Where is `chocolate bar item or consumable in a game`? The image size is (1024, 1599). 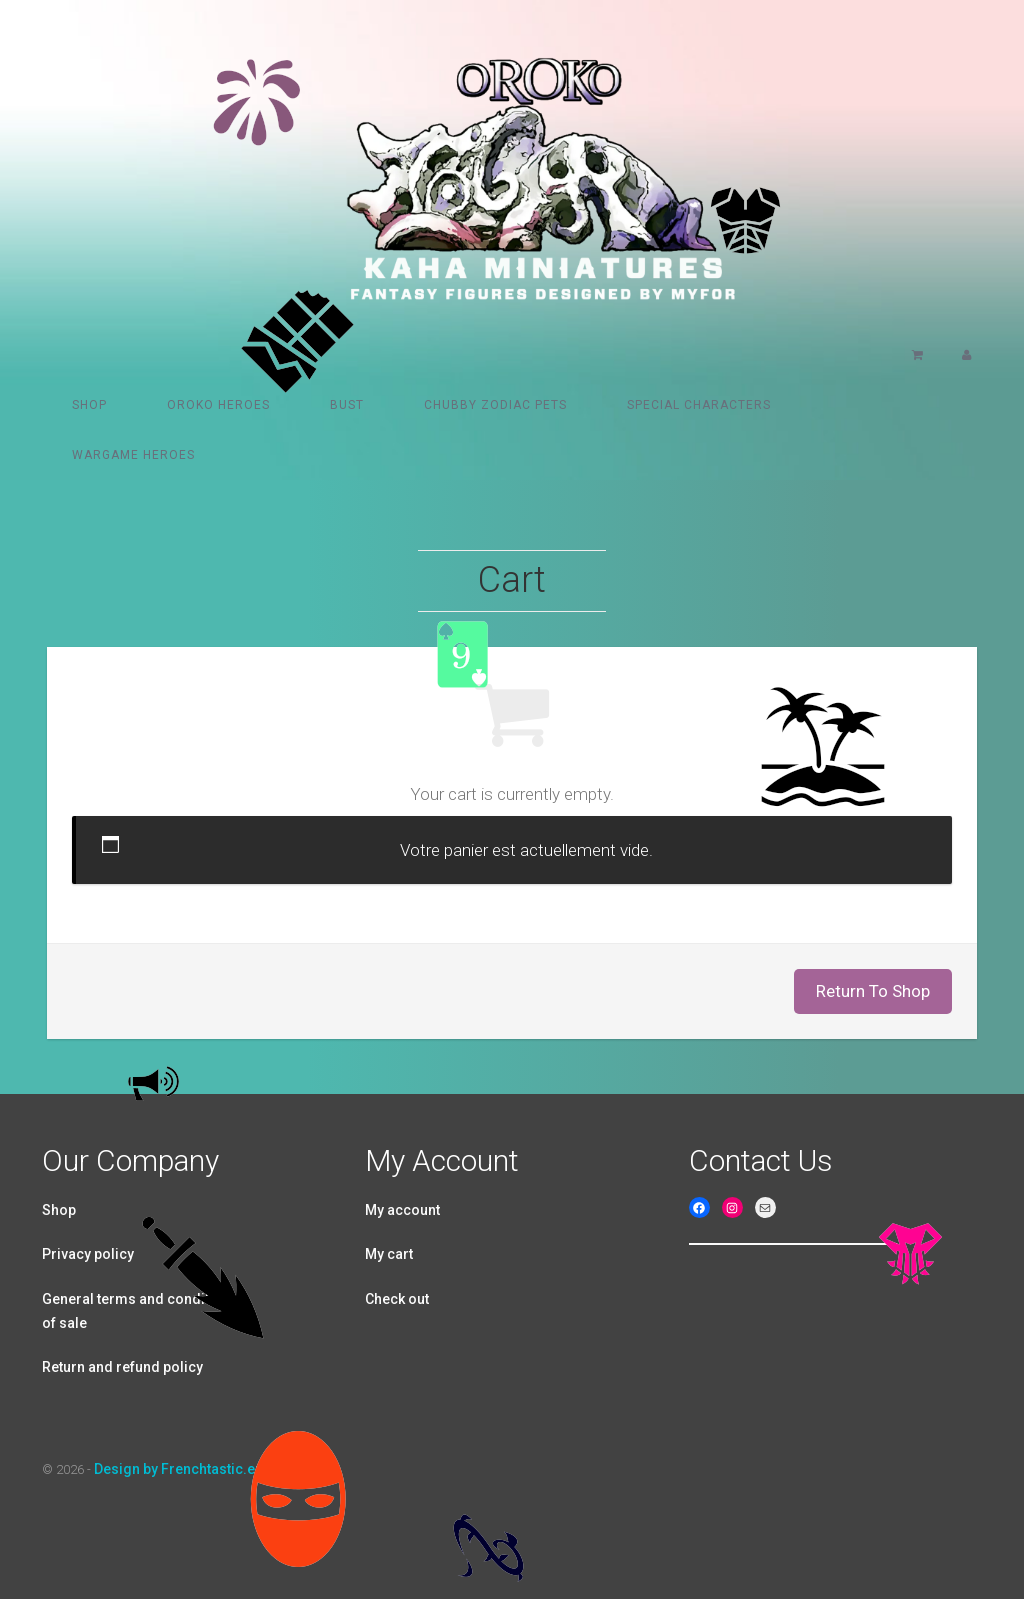
chocolate bar item or consumable in a game is located at coordinates (297, 336).